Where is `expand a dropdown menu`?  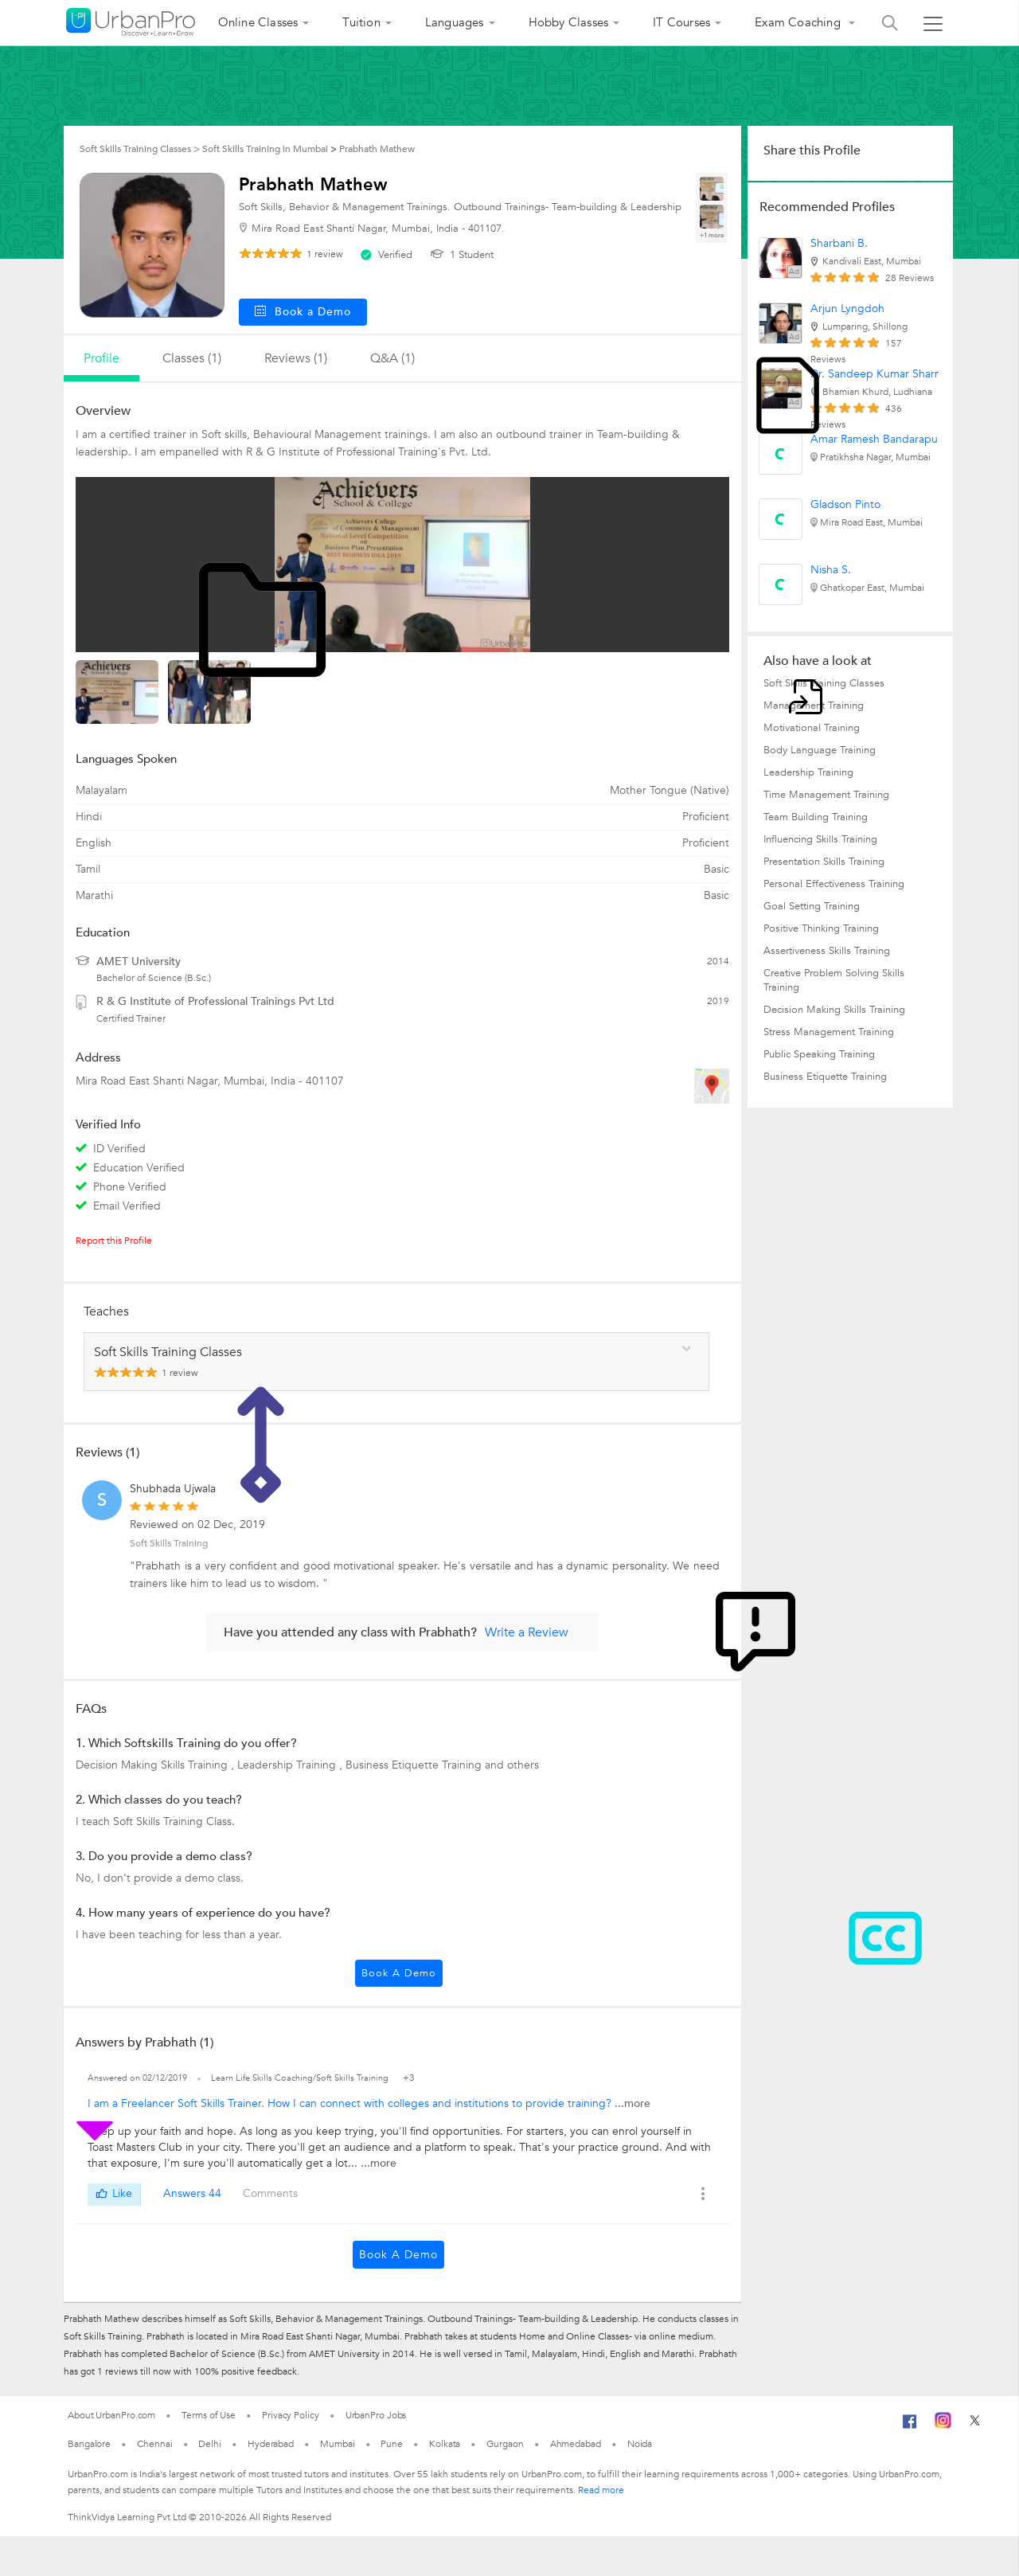 expand a dropdown menu is located at coordinates (95, 2126).